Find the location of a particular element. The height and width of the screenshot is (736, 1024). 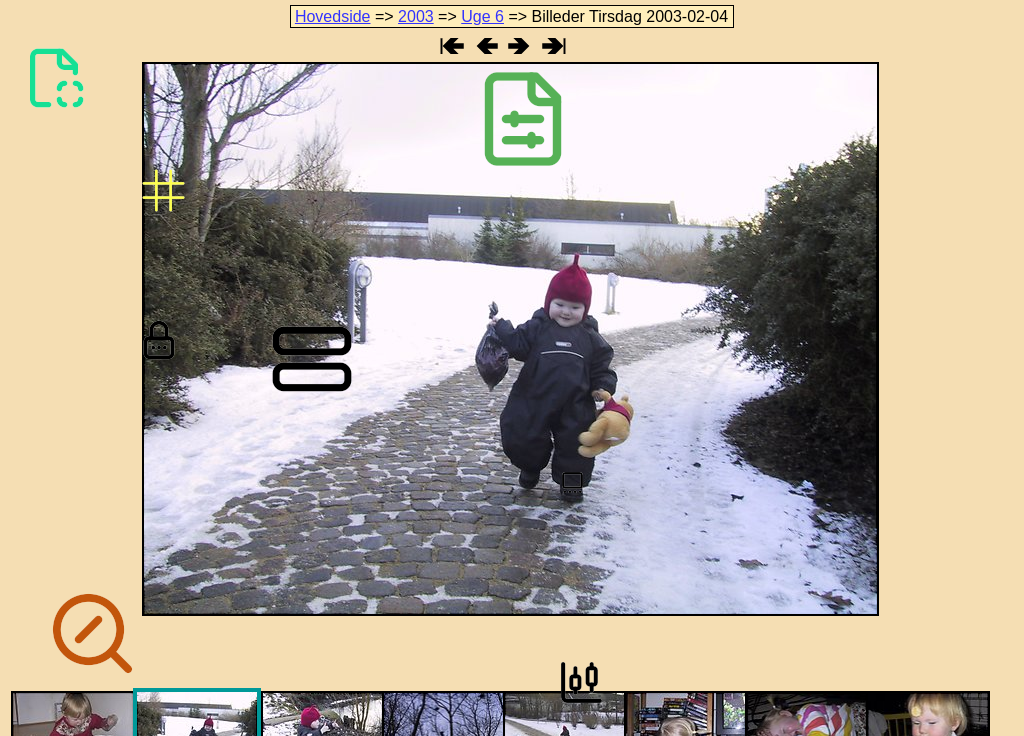

adjust file settings or preferences is located at coordinates (523, 119).